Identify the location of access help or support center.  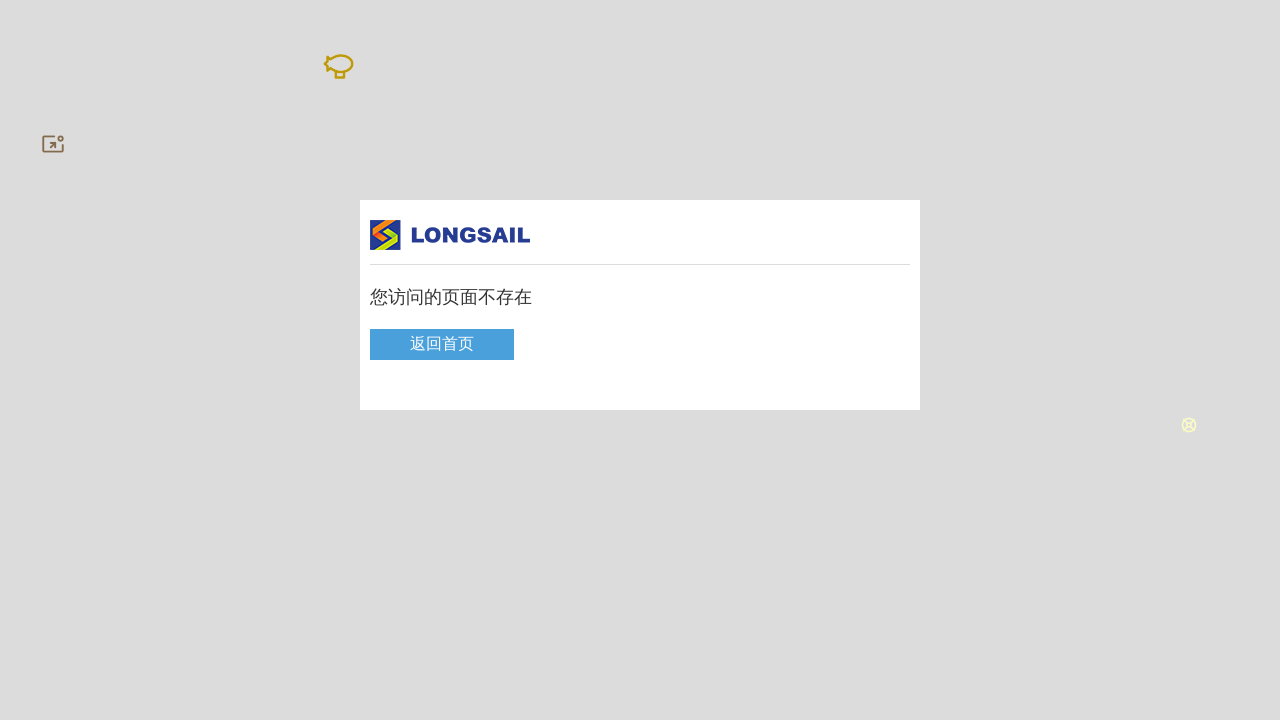
(1189, 425).